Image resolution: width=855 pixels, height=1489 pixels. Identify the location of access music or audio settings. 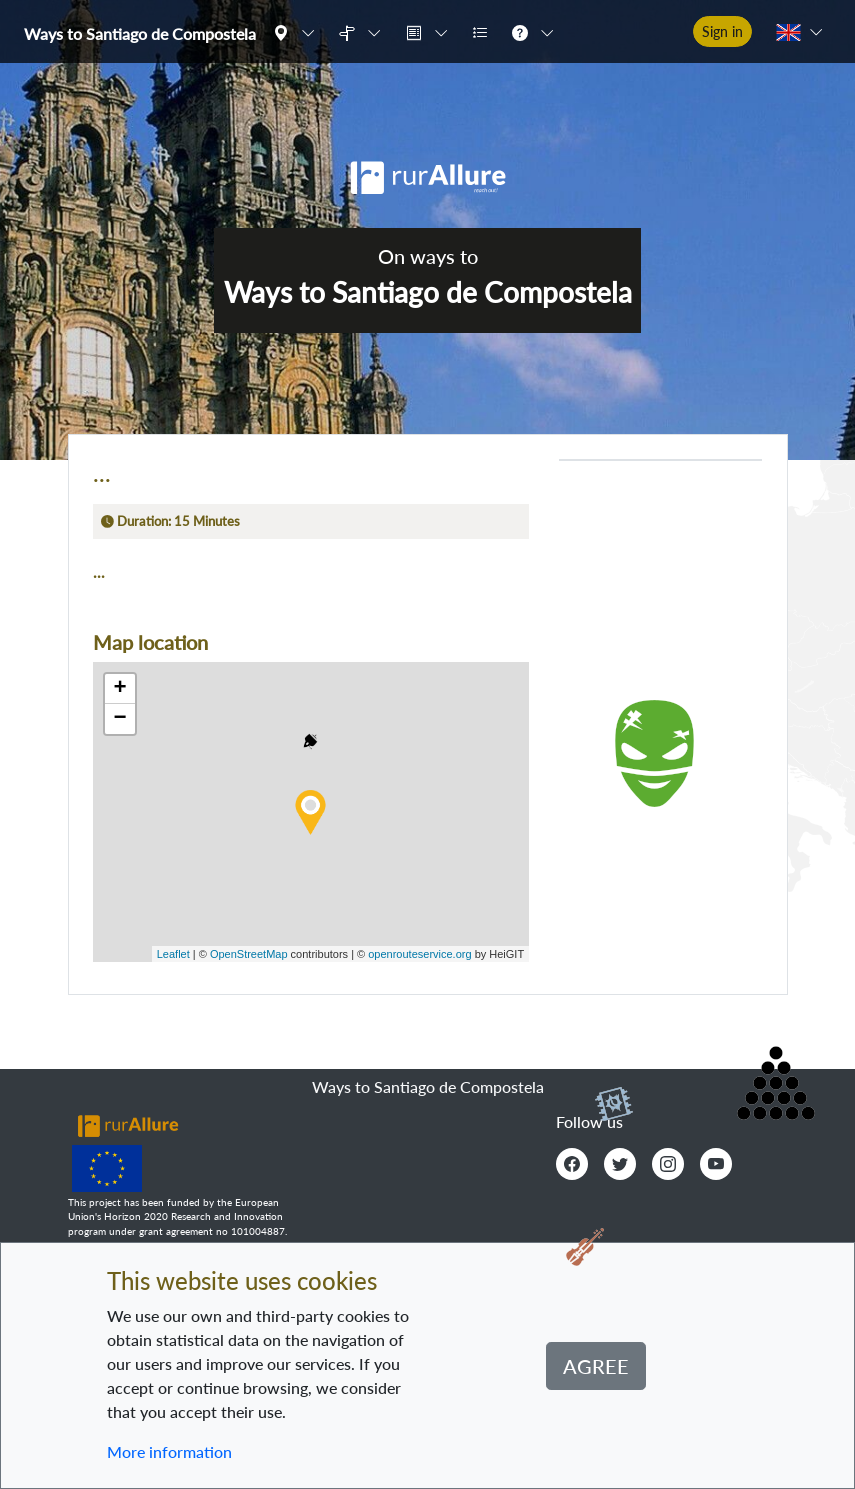
(585, 1247).